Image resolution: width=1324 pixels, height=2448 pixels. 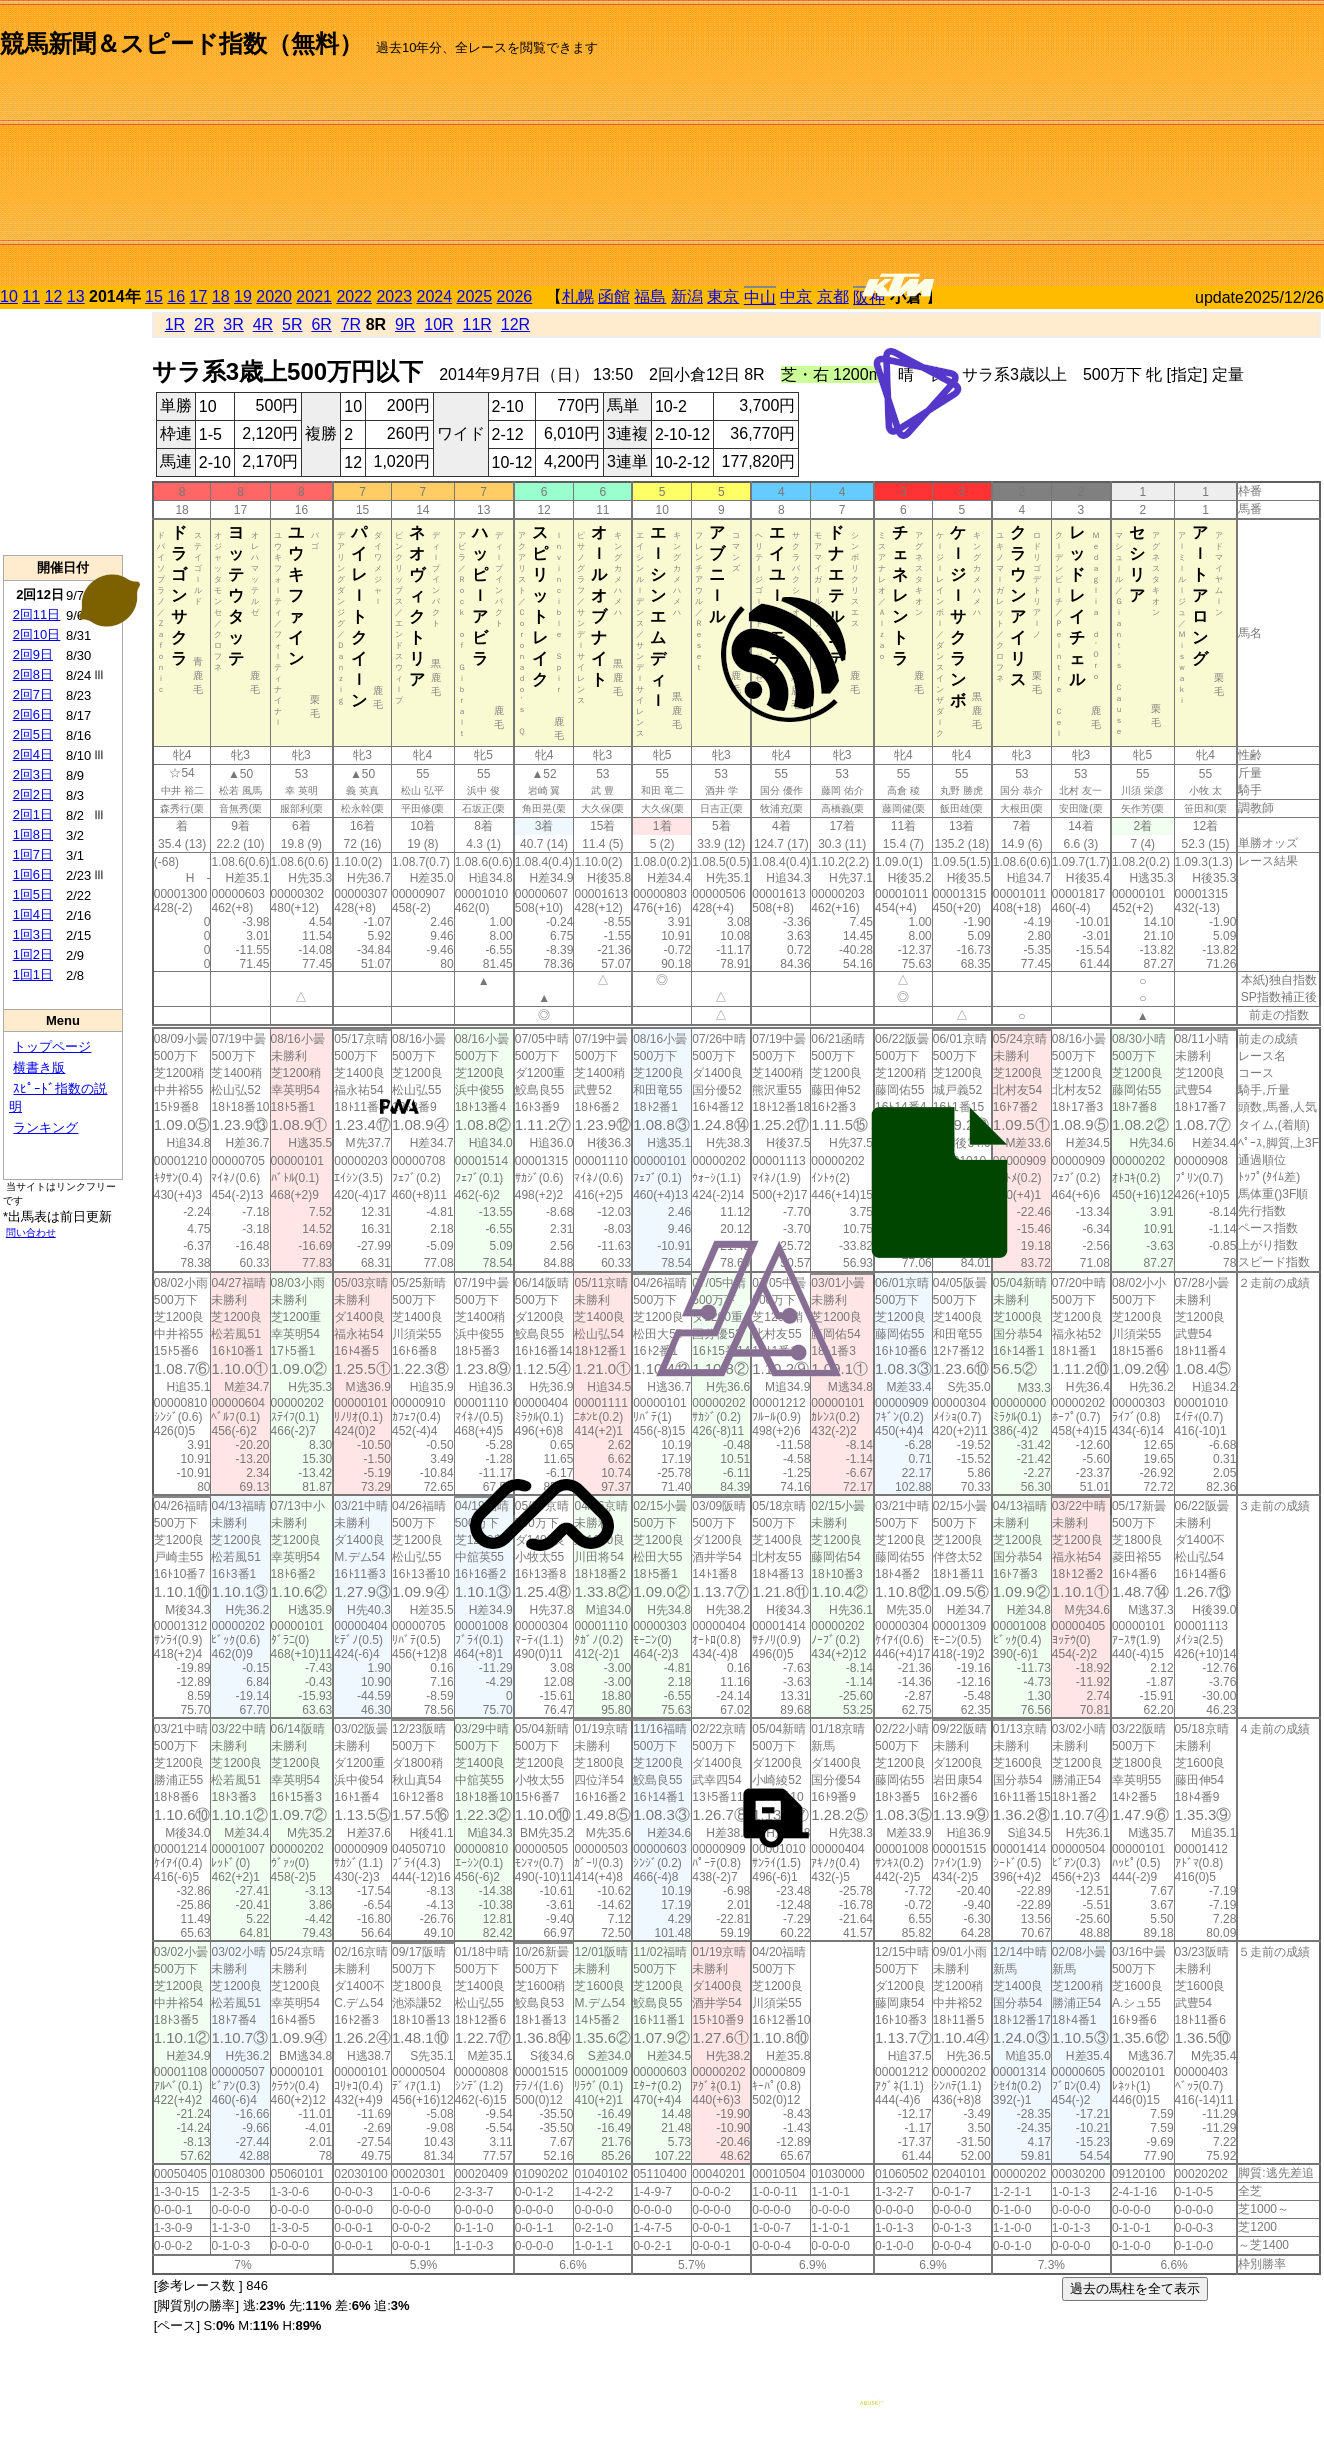 I want to click on visit abuse.ch website, so click(x=872, y=2403).